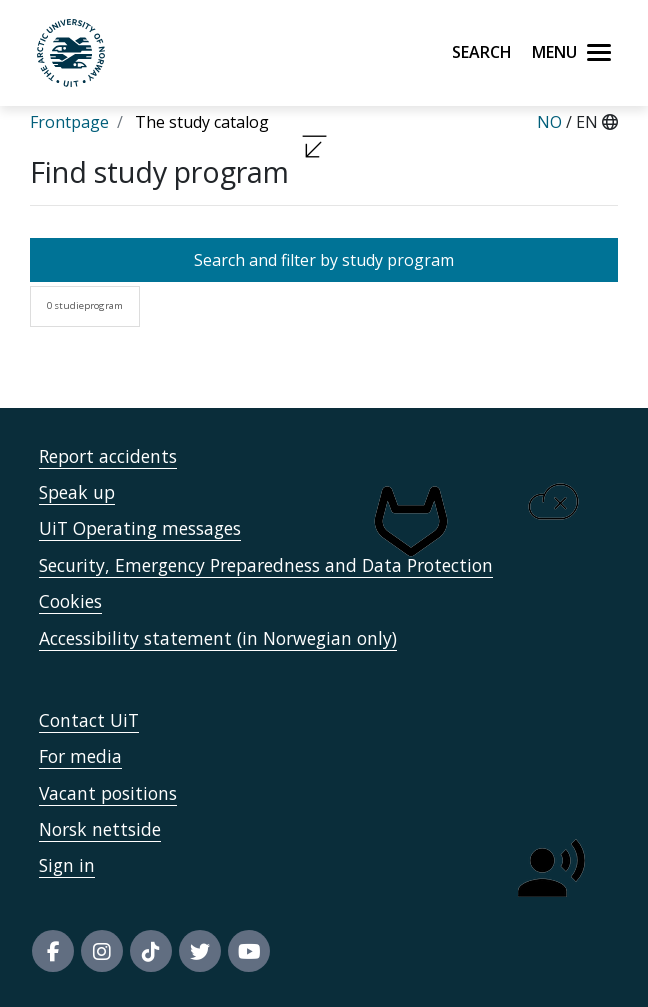 The image size is (648, 1007). What do you see at coordinates (411, 520) in the screenshot?
I see `open gitlab repository` at bounding box center [411, 520].